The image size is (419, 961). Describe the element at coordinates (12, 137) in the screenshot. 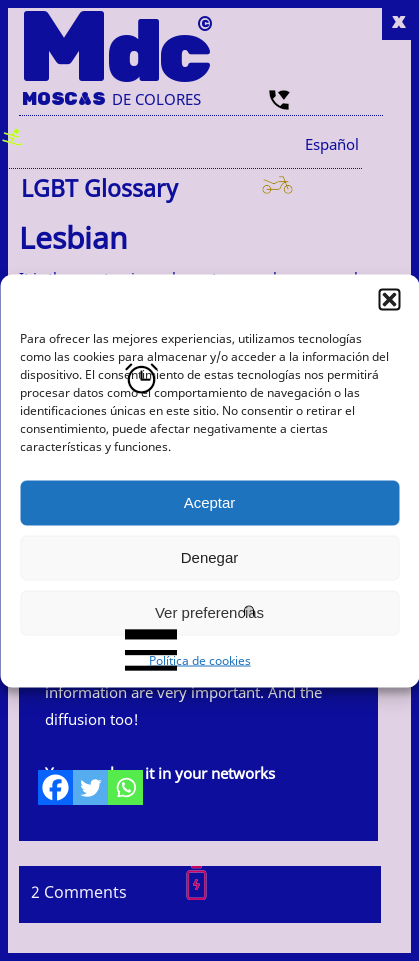

I see `indicates skiing or winter sports activity` at that location.